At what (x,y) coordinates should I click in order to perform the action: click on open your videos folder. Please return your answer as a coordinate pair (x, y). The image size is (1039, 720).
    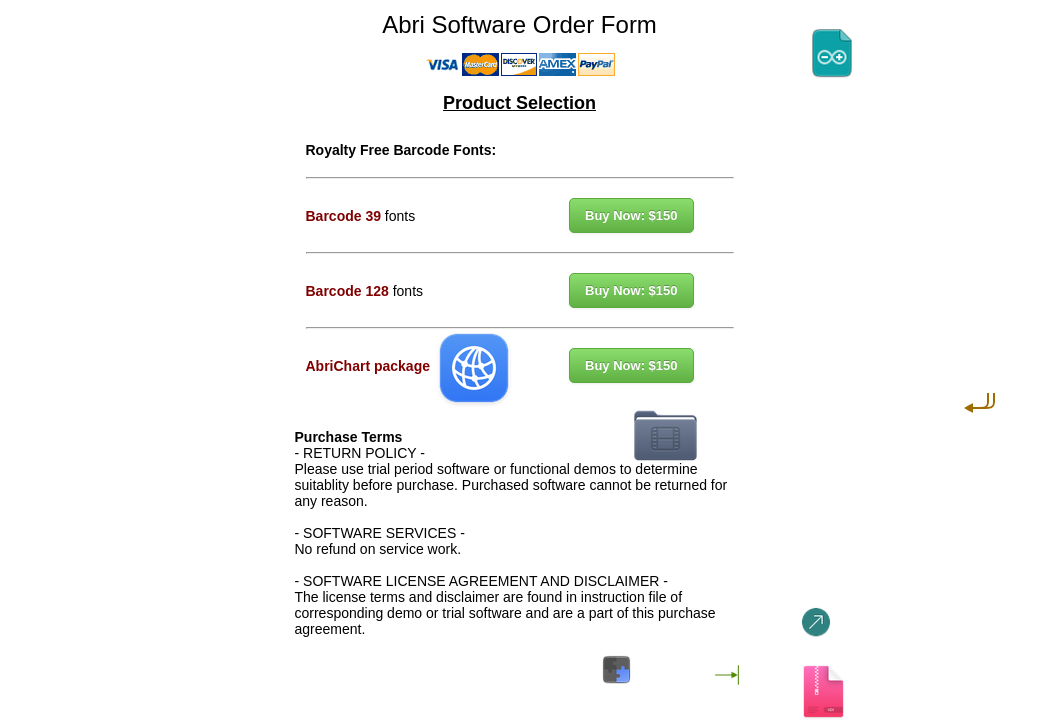
    Looking at the image, I should click on (665, 435).